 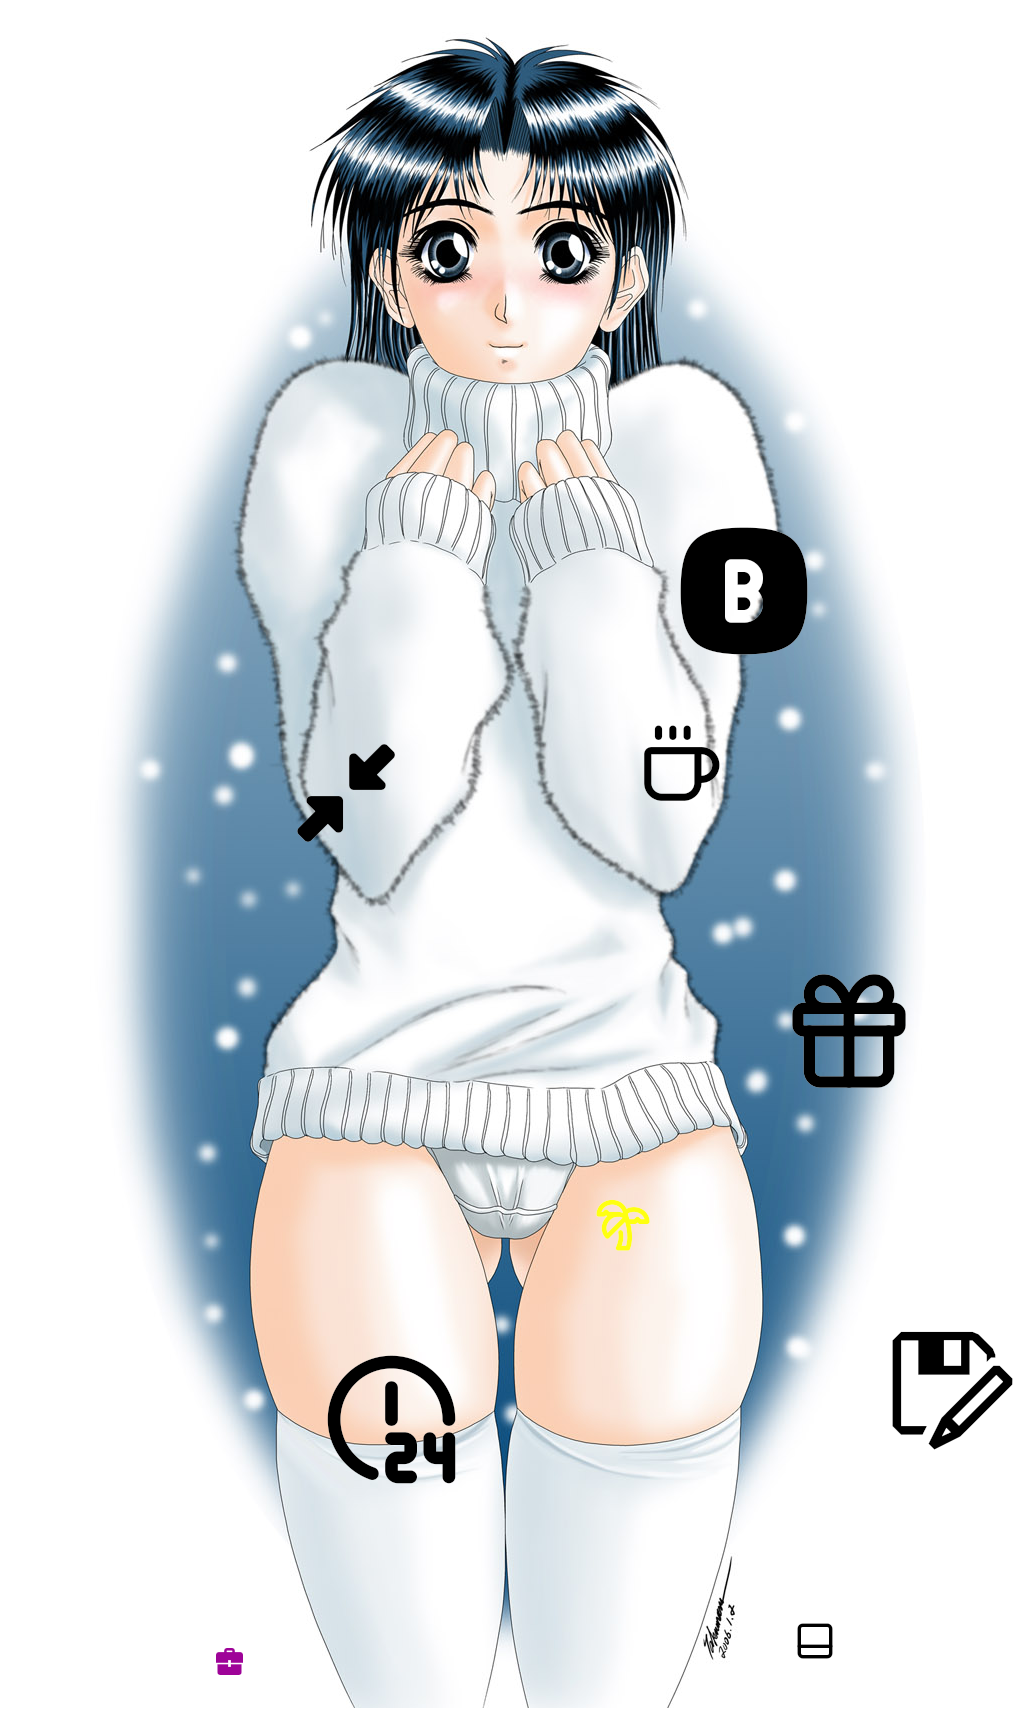 What do you see at coordinates (346, 793) in the screenshot?
I see `compress or minimize content` at bounding box center [346, 793].